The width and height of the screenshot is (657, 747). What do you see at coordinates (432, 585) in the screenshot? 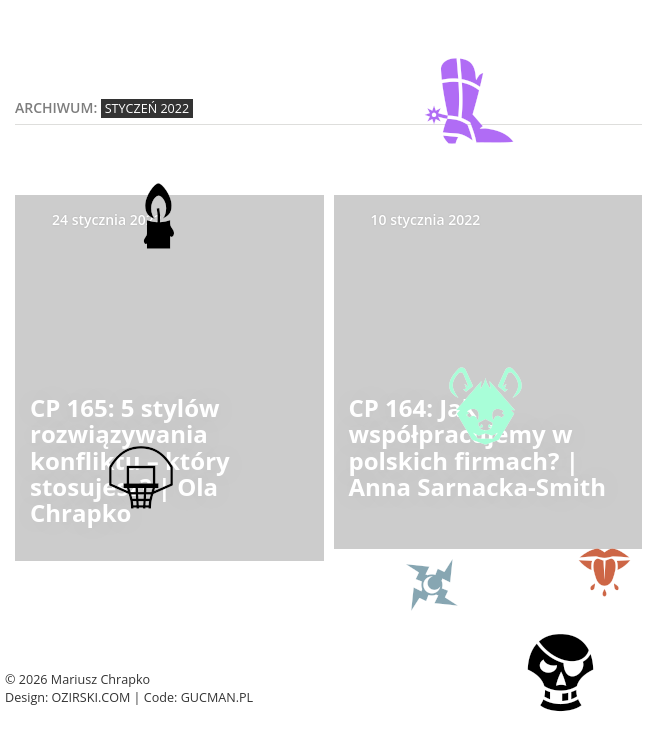
I see `shuriken or ninja throwing star weapon icon` at bounding box center [432, 585].